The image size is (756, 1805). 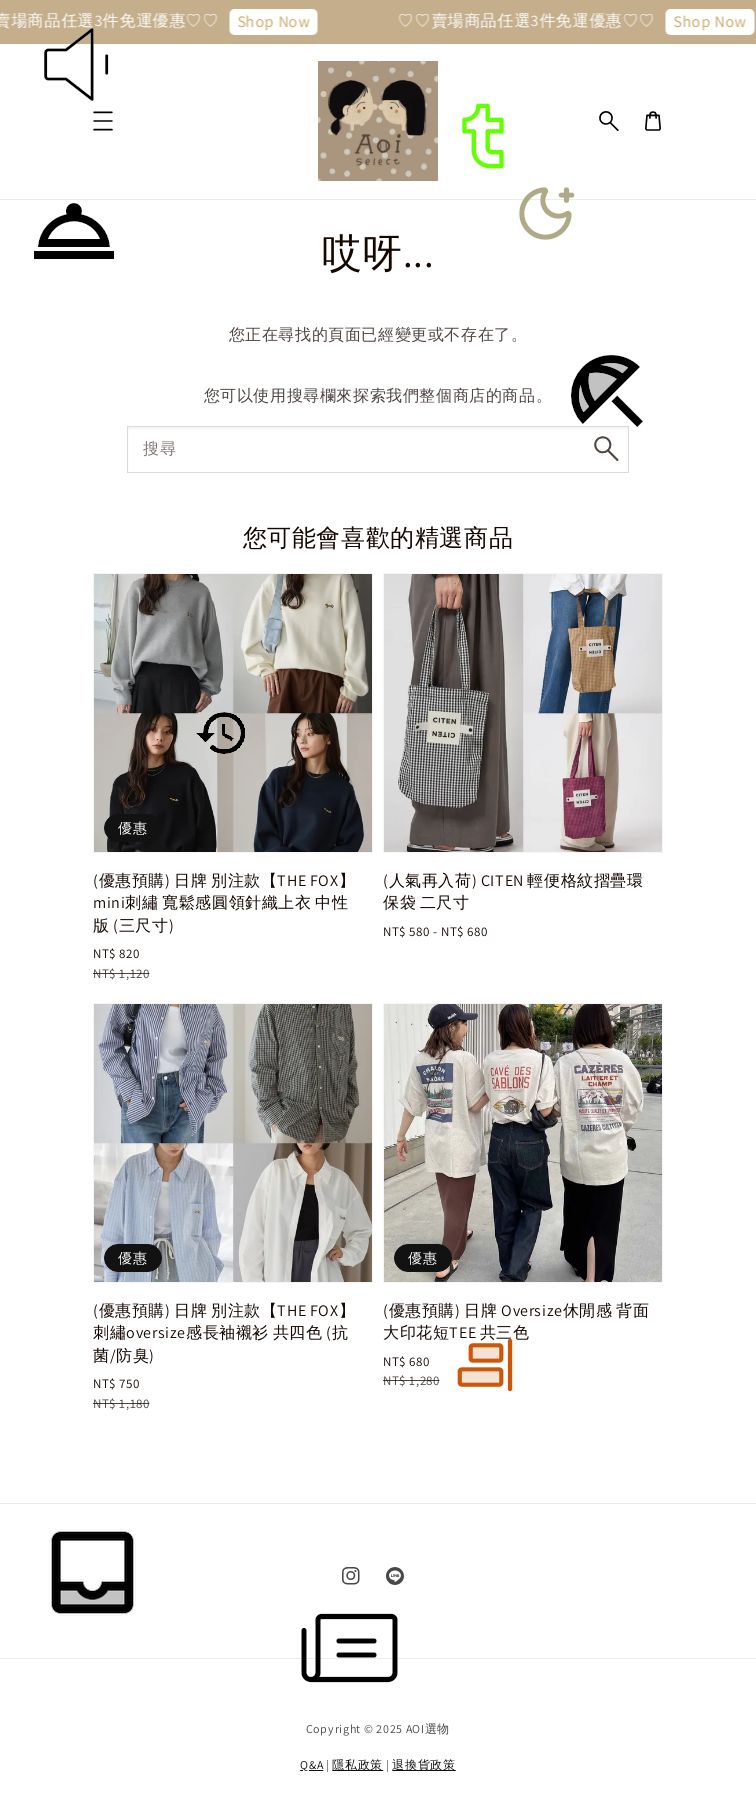 I want to click on access your inbox, so click(x=92, y=1572).